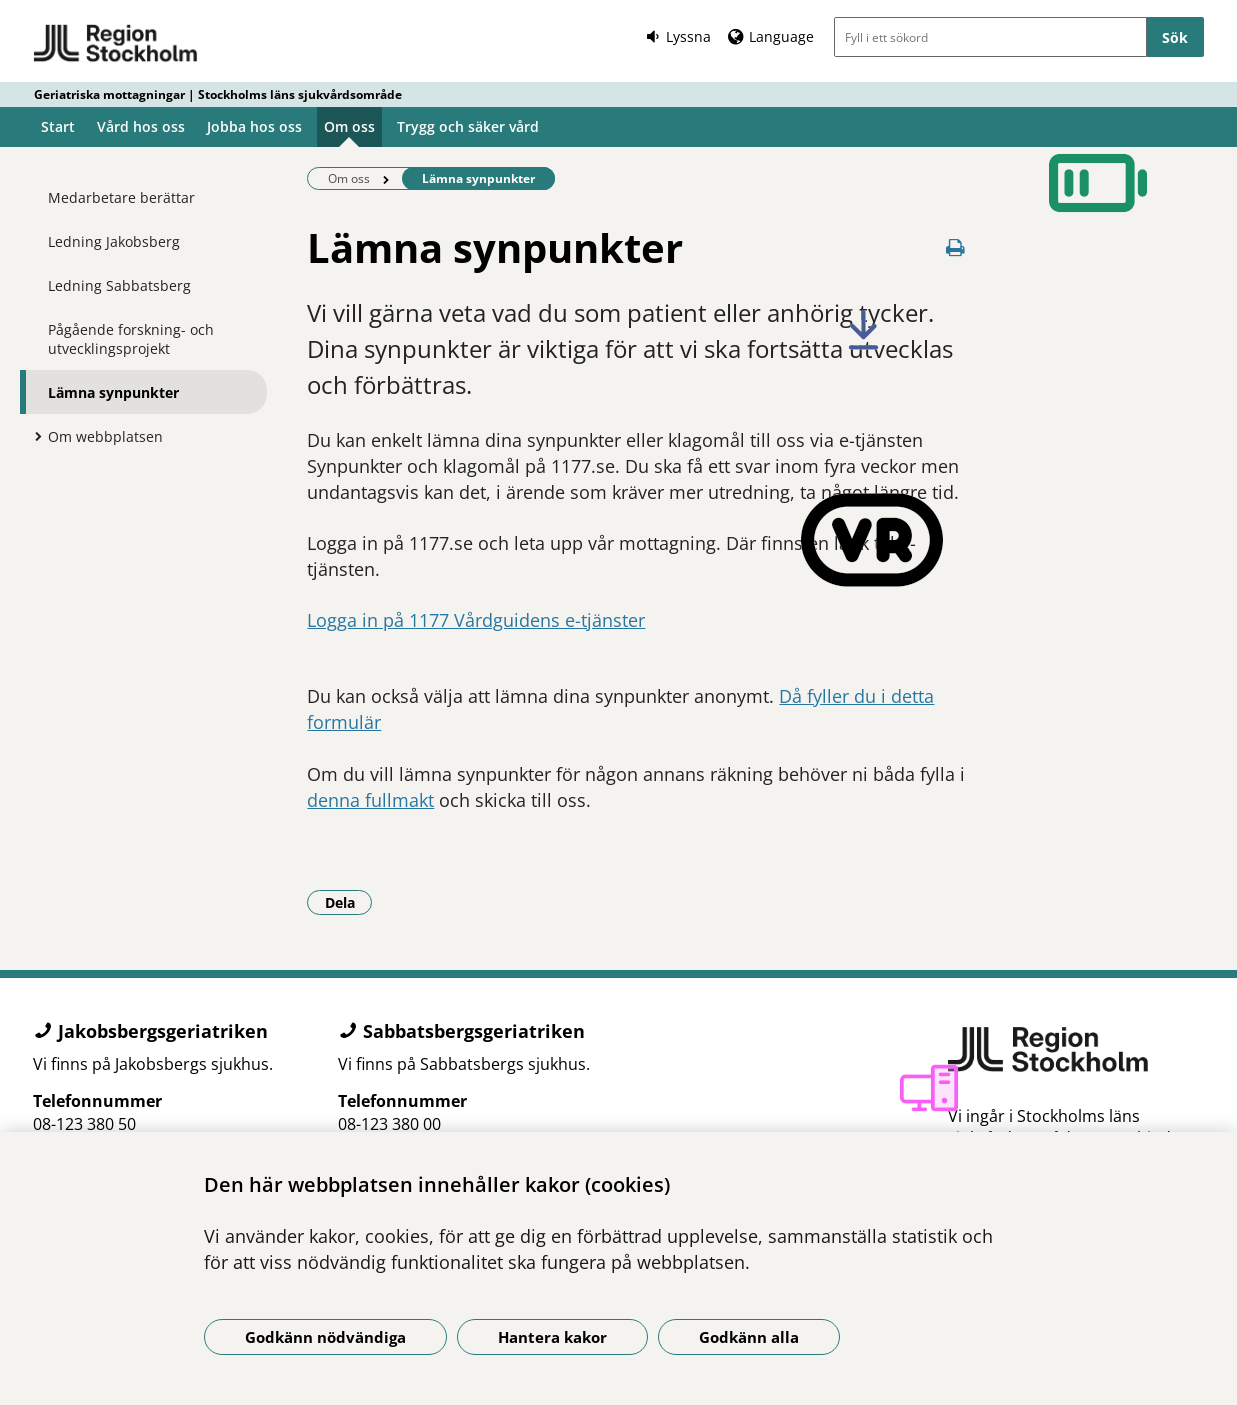 This screenshot has height=1405, width=1237. I want to click on access desktop computer settings, so click(929, 1088).